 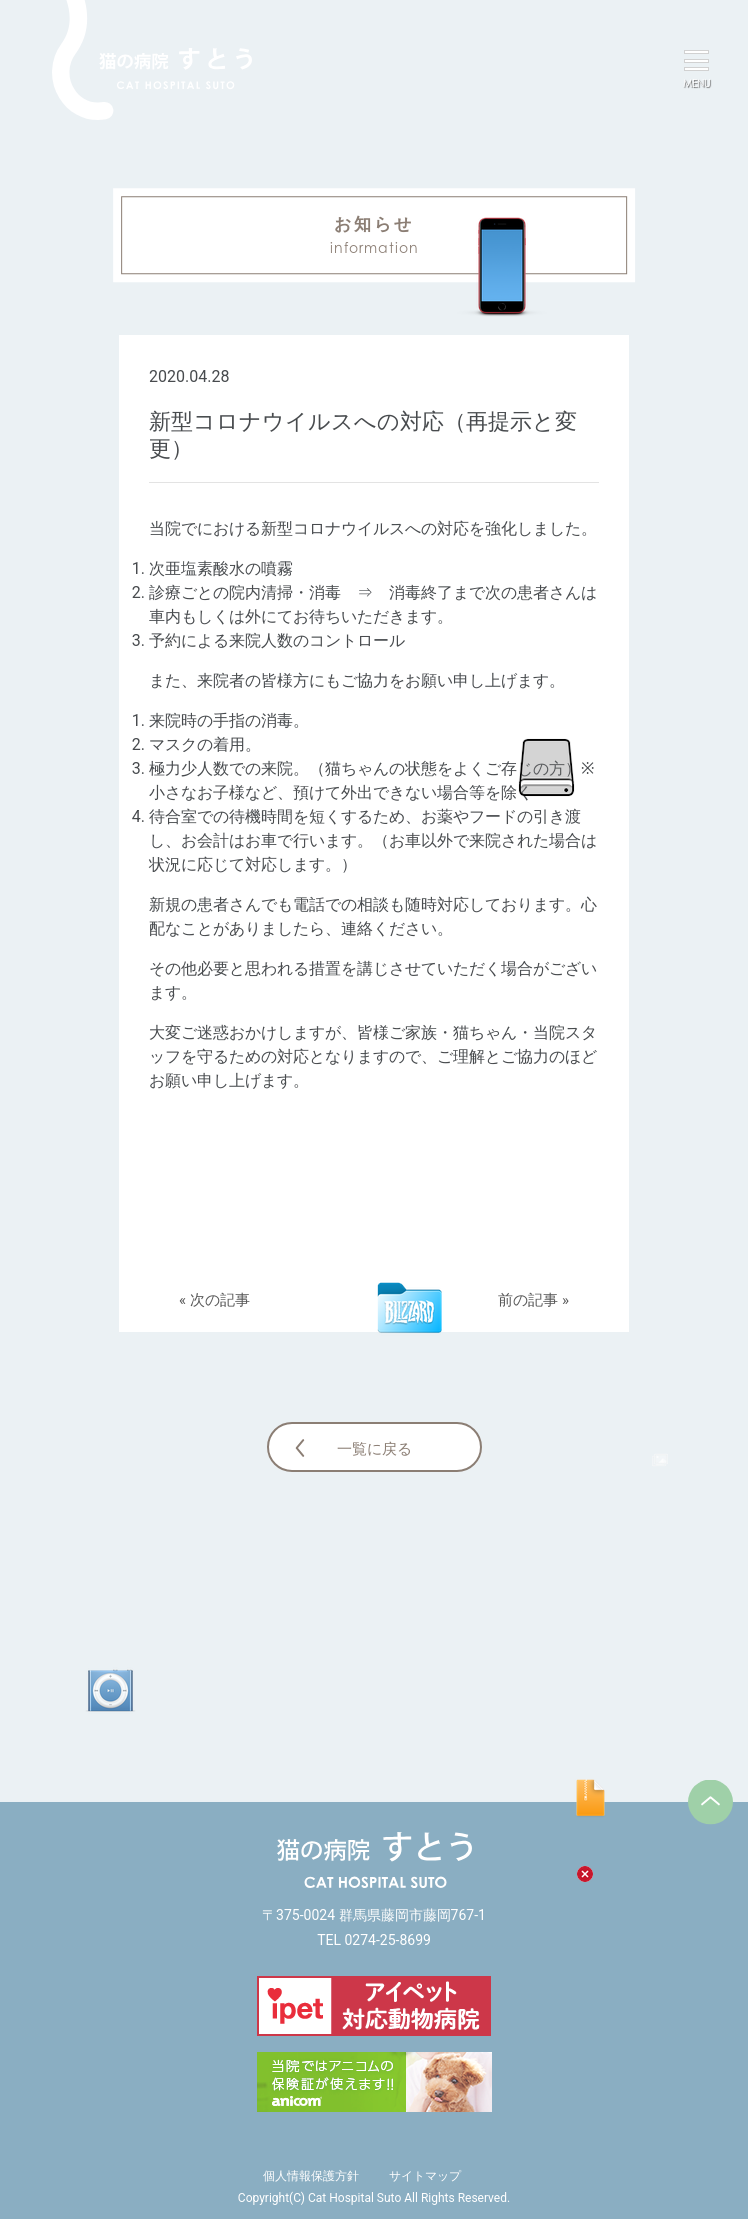 What do you see at coordinates (590, 1798) in the screenshot?
I see `compressed tar archive file (.tar.lzma)` at bounding box center [590, 1798].